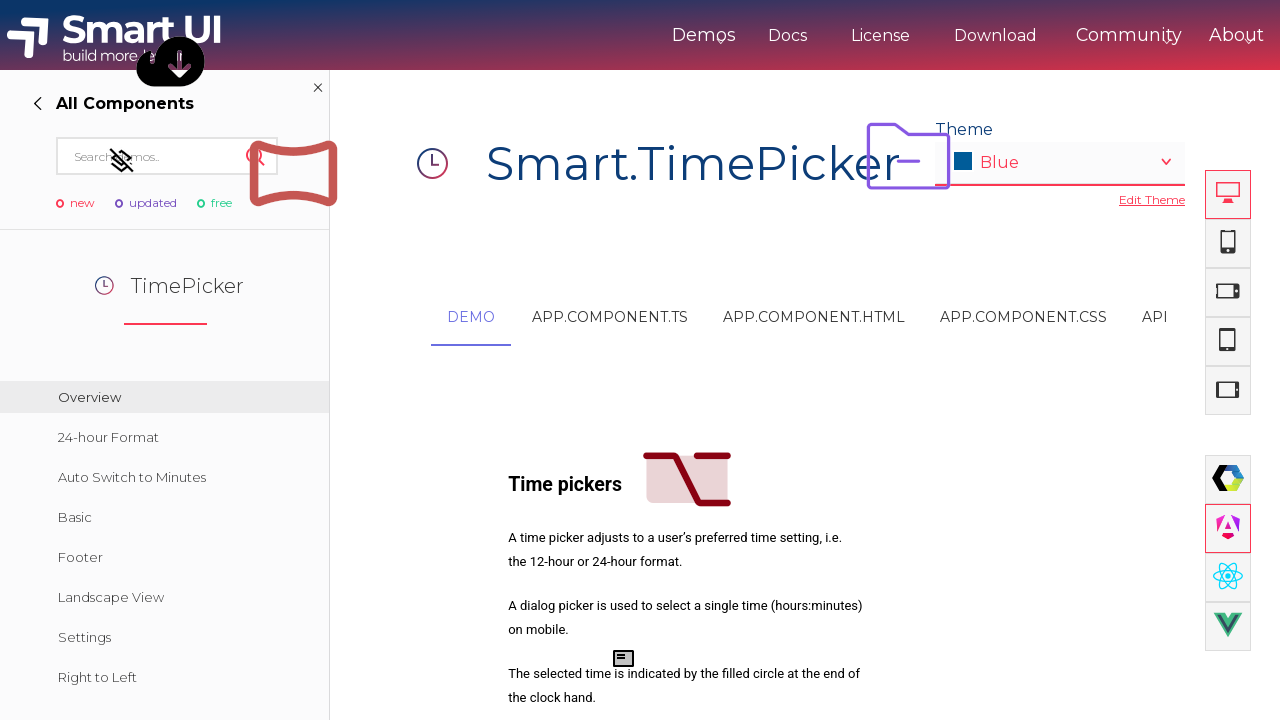  Describe the element at coordinates (293, 173) in the screenshot. I see `switch to panorama photo mode` at that location.